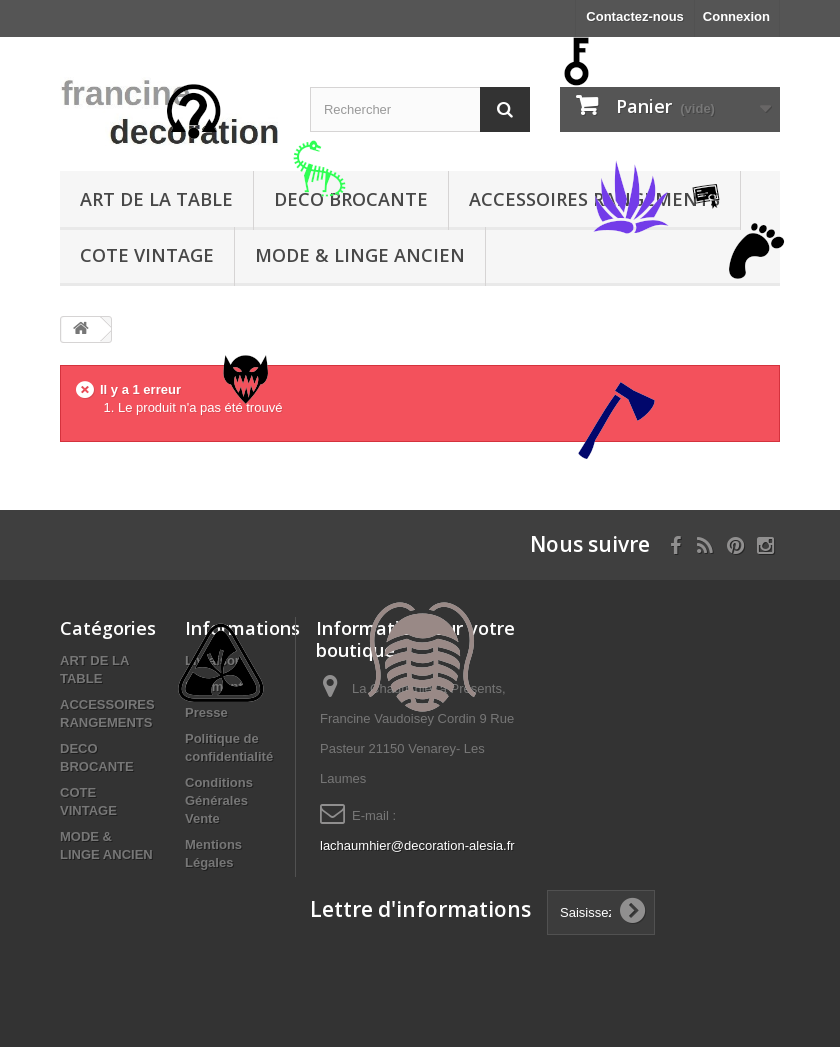 The height and width of the screenshot is (1047, 840). Describe the element at coordinates (616, 420) in the screenshot. I see `equip hatchet tool or weapon` at that location.